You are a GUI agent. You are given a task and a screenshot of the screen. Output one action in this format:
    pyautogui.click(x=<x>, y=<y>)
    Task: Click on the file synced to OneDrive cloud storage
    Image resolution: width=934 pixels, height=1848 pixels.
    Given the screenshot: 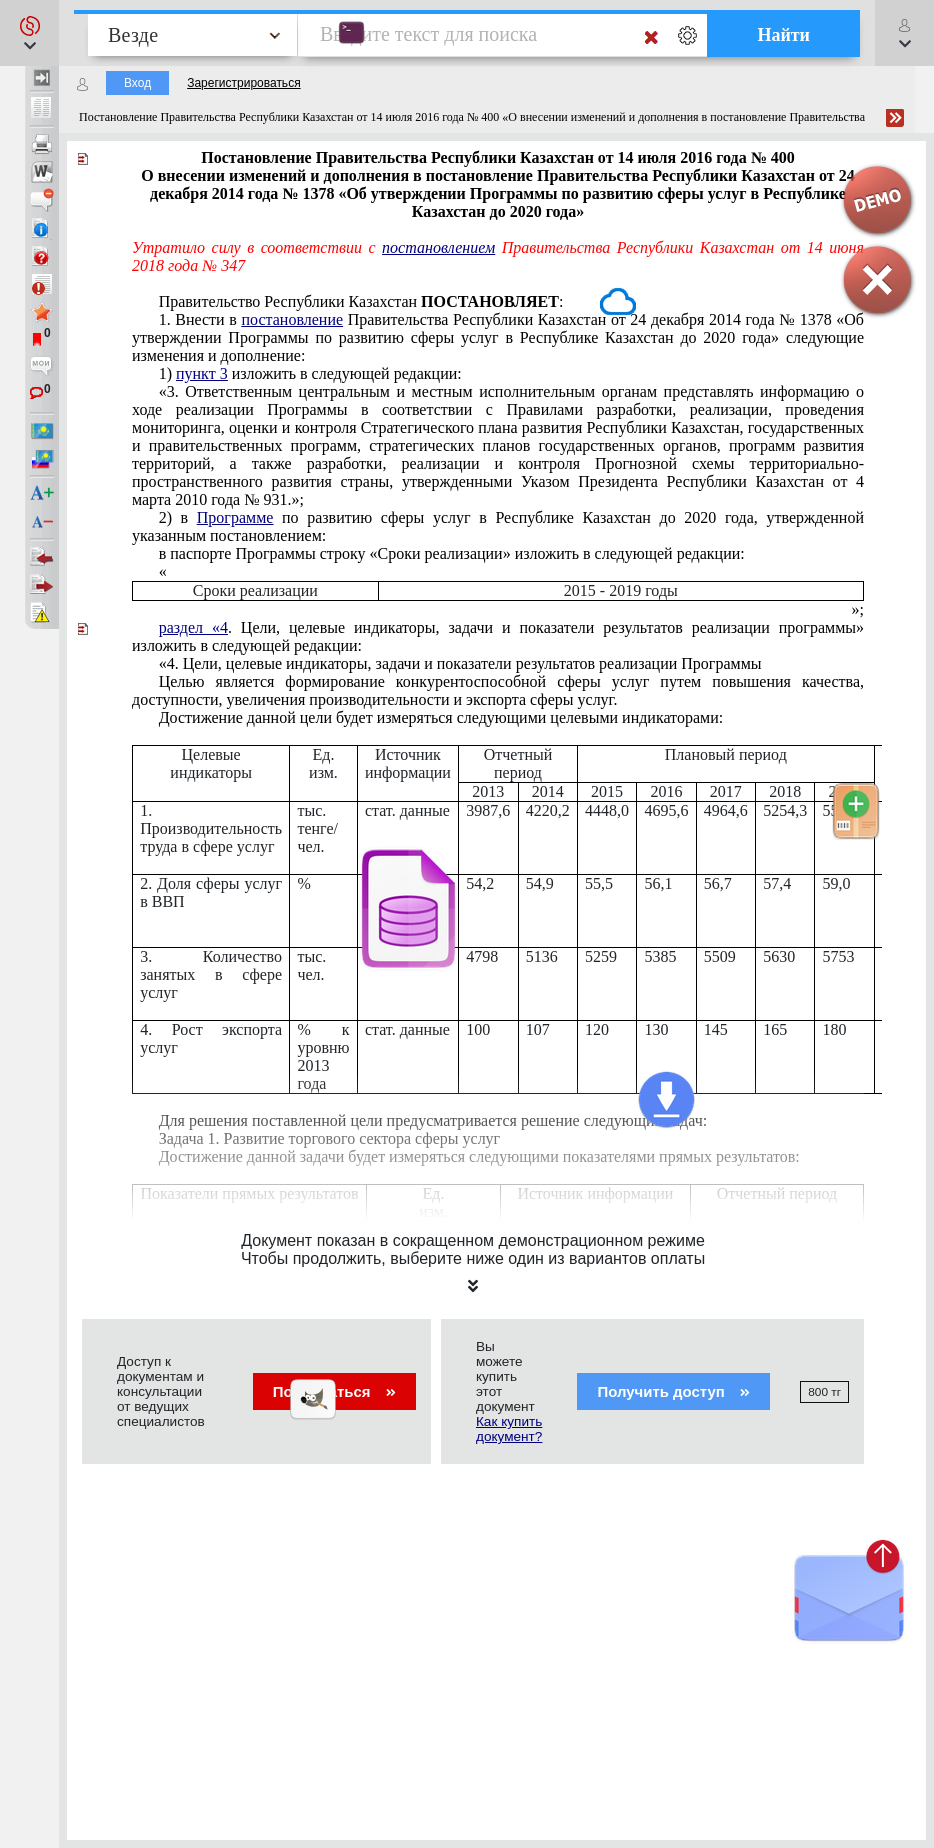 What is the action you would take?
    pyautogui.click(x=618, y=303)
    